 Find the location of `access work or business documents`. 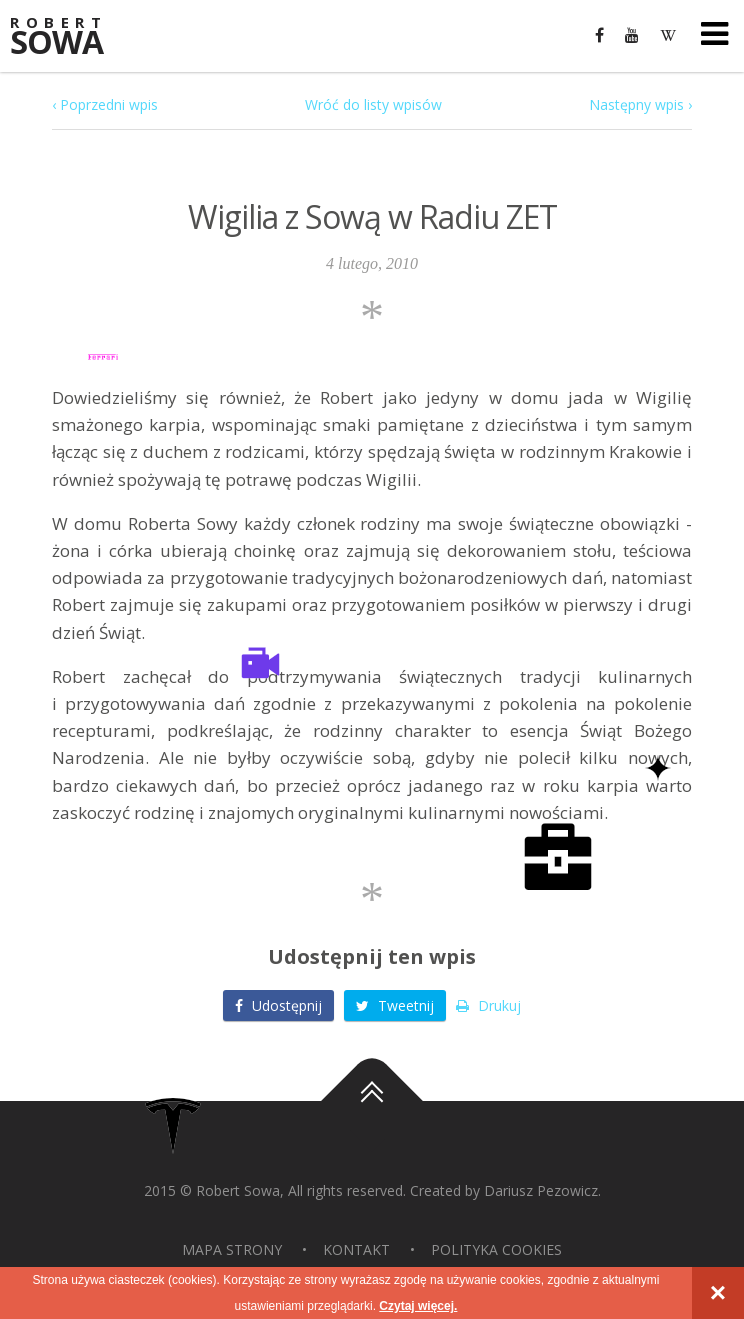

access work or business documents is located at coordinates (558, 860).